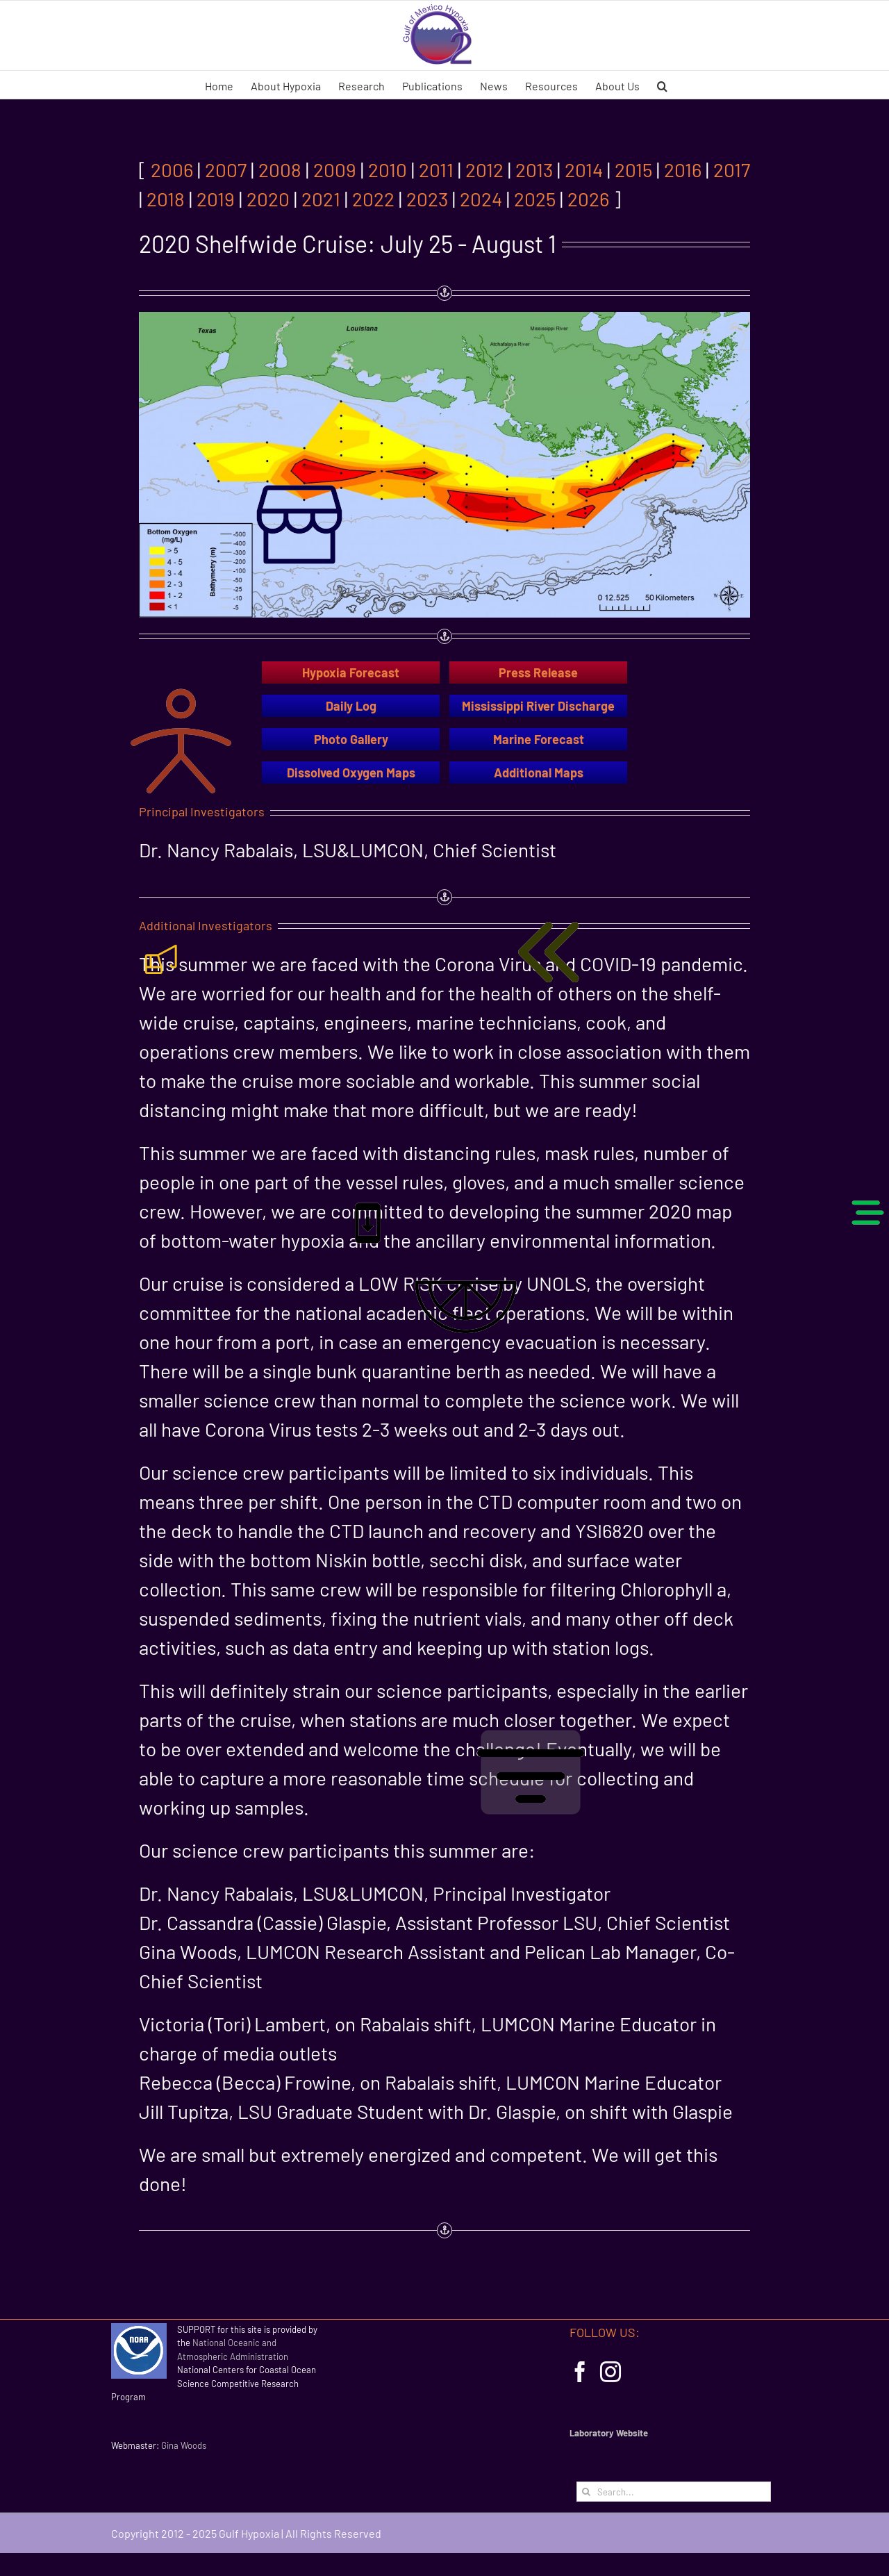 The image size is (889, 2576). I want to click on view user profile, so click(181, 743).